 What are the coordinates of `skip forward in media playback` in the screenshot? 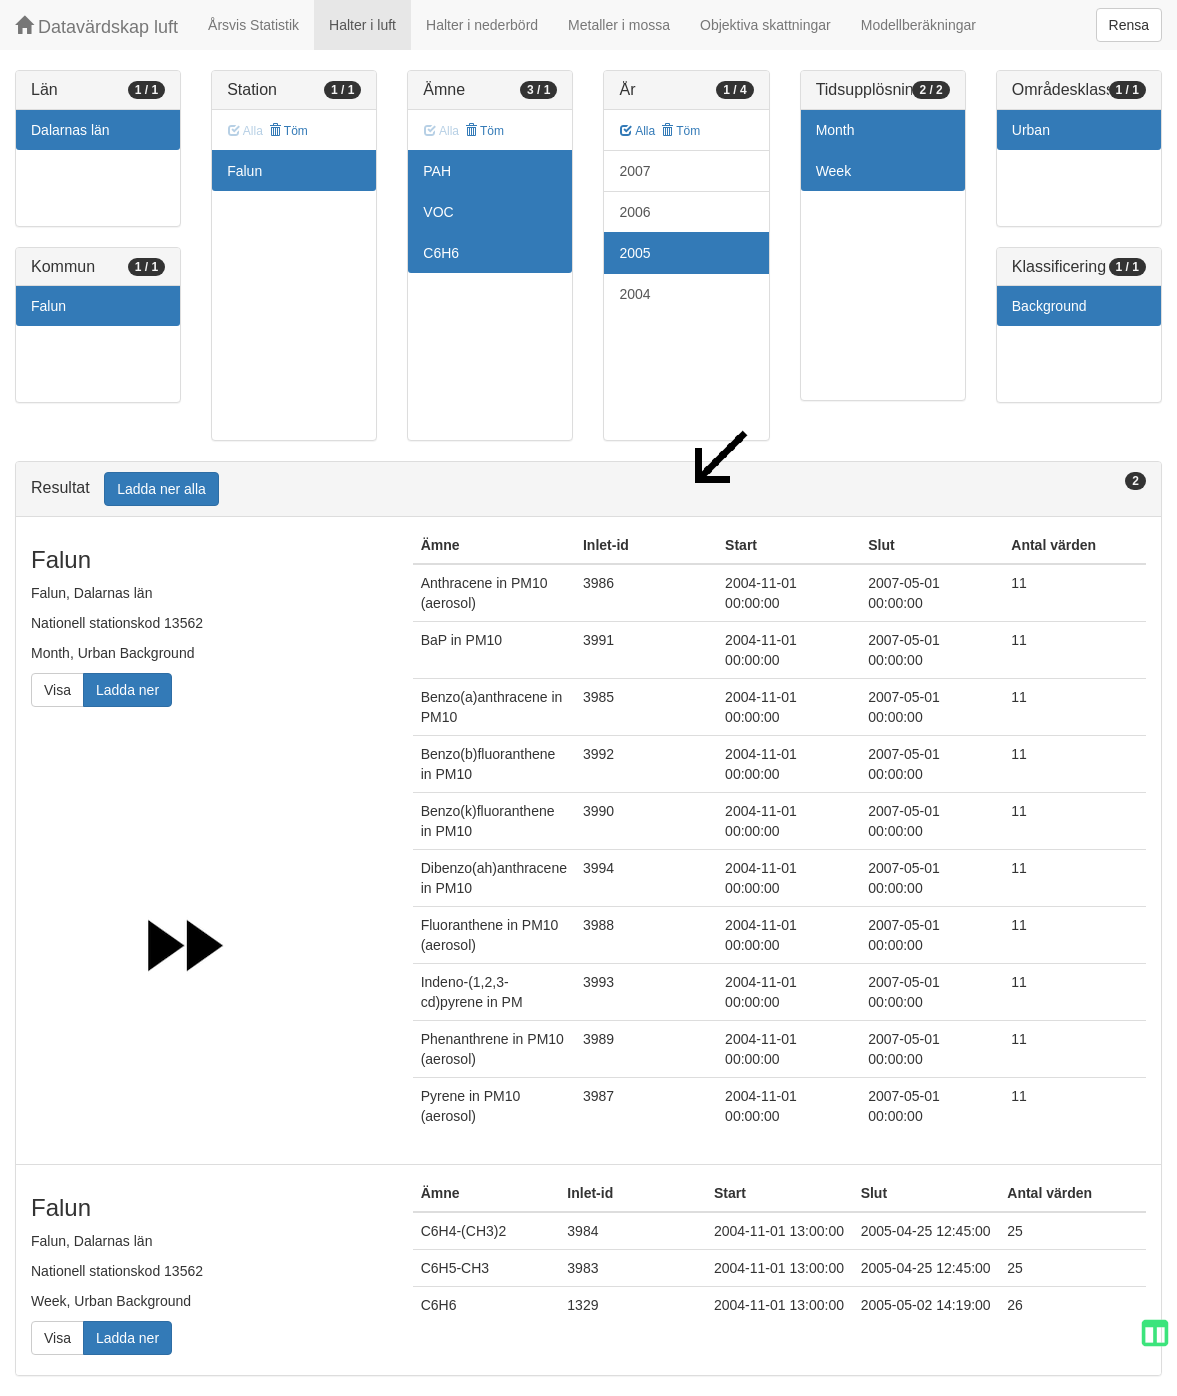 It's located at (182, 945).